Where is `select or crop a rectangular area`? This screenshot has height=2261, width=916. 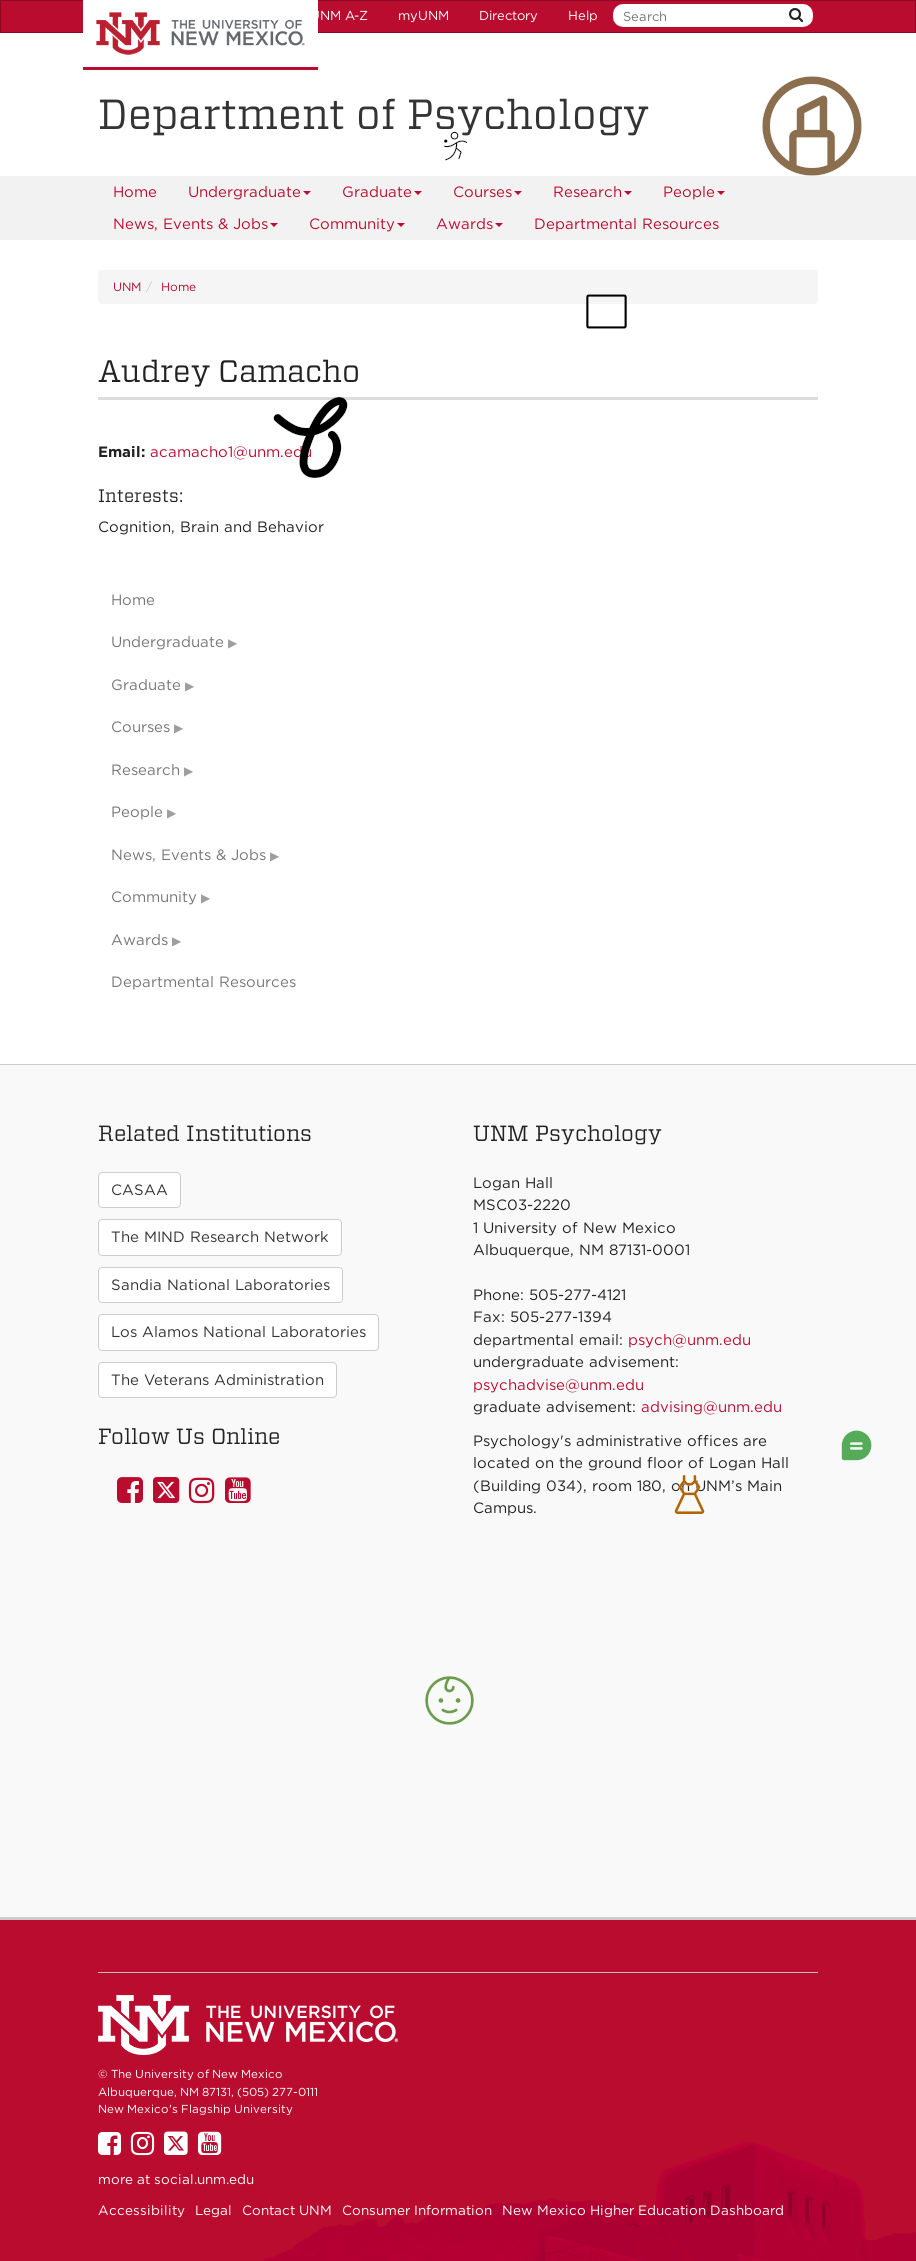 select or crop a rectangular area is located at coordinates (606, 311).